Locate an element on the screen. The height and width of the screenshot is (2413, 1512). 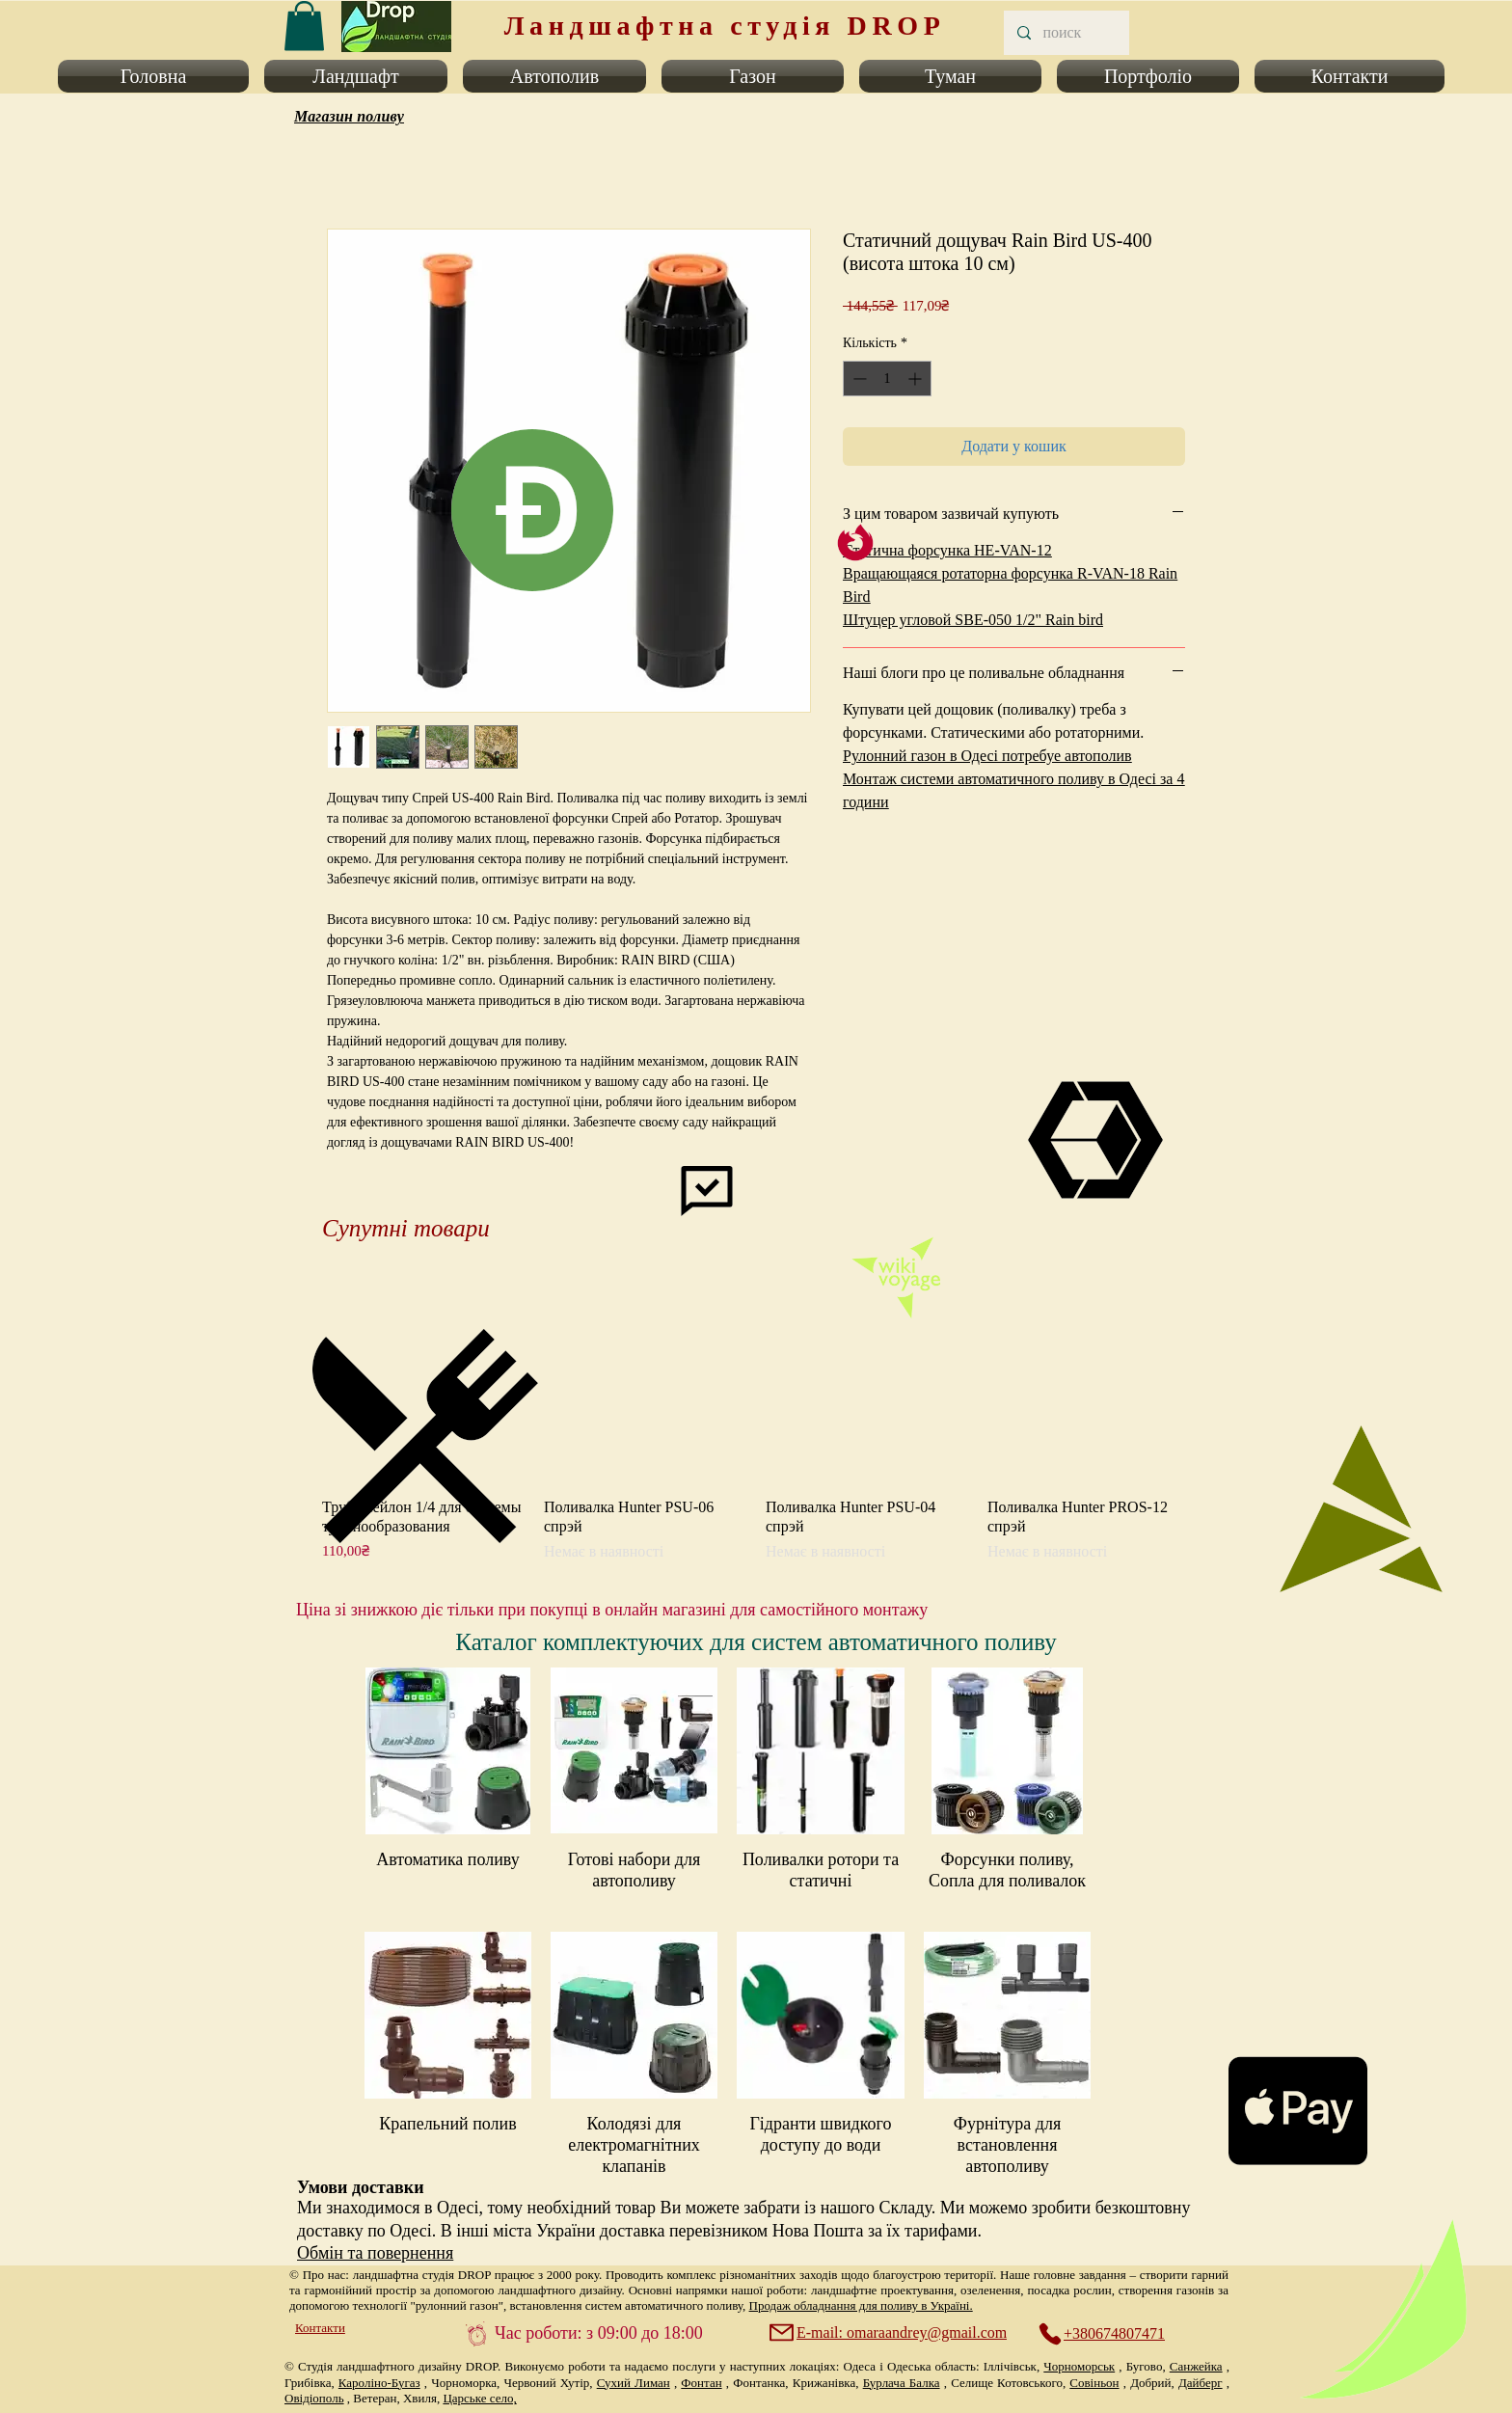
pay with Apple Pay is located at coordinates (1298, 2111).